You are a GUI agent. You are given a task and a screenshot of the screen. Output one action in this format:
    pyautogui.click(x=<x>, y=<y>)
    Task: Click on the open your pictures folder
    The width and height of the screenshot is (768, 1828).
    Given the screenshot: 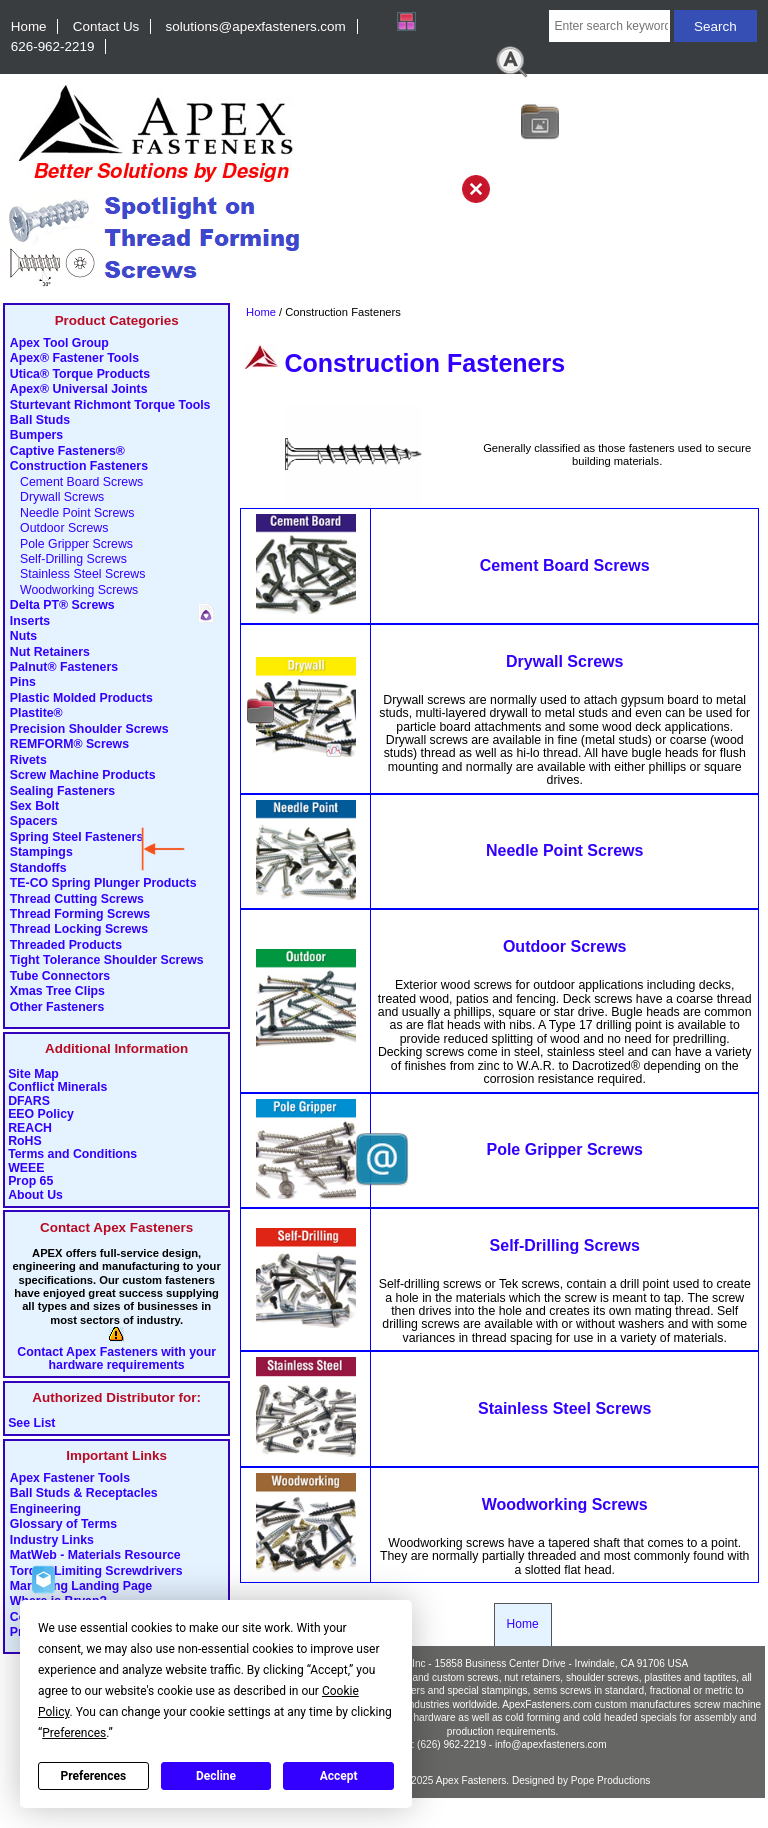 What is the action you would take?
    pyautogui.click(x=540, y=121)
    